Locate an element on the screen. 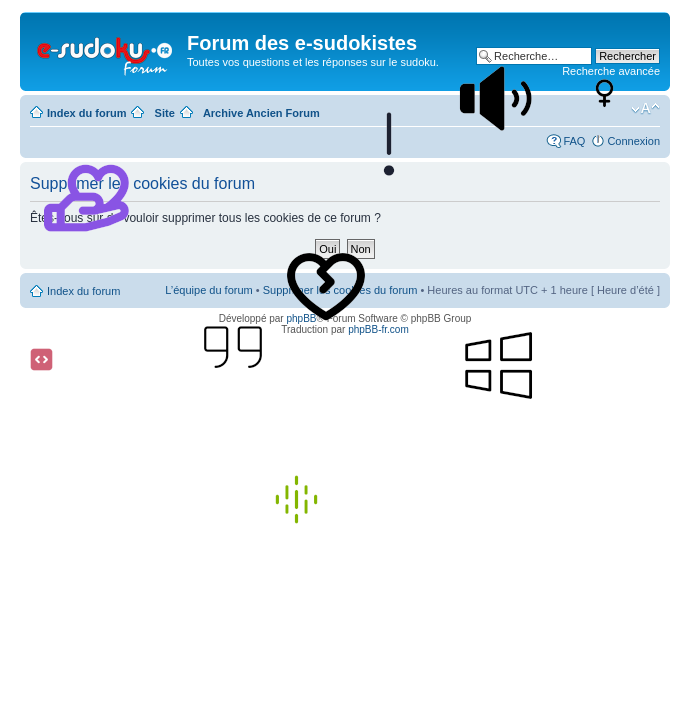 This screenshot has width=690, height=727. open google podcasts app is located at coordinates (296, 499).